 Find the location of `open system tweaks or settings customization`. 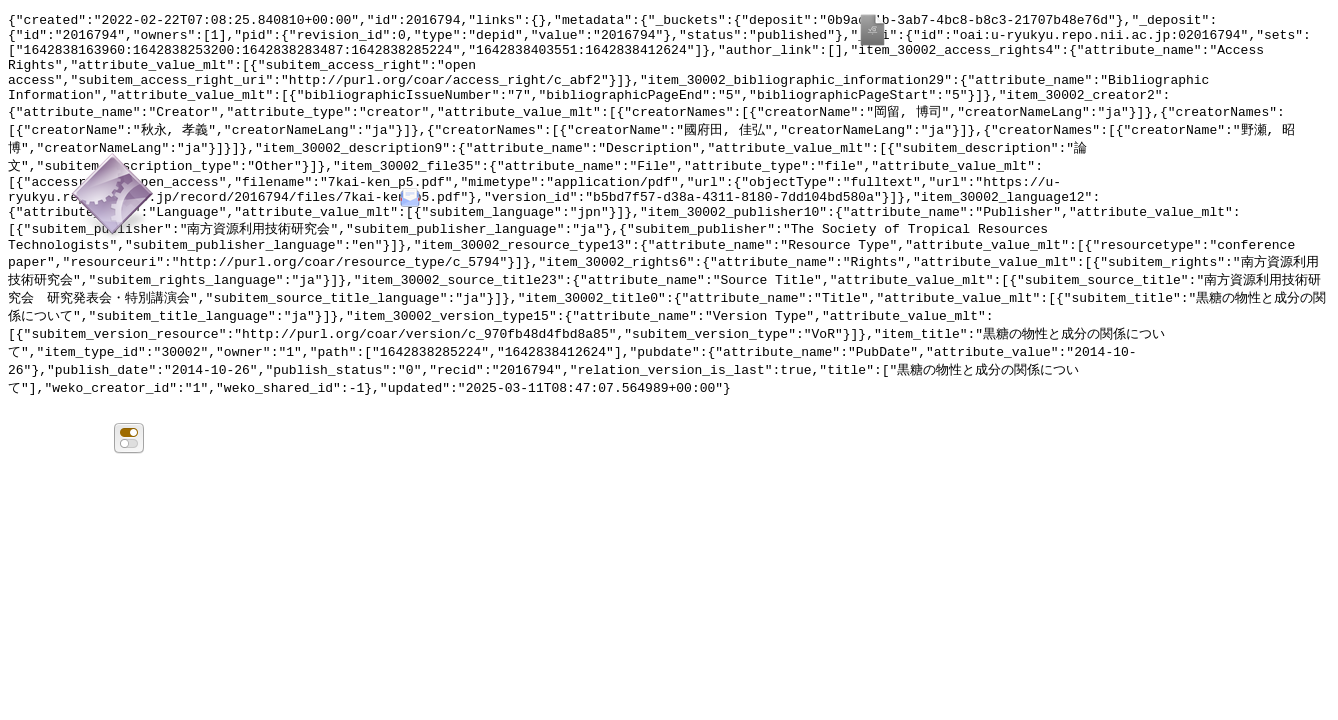

open system tweaks or settings customization is located at coordinates (129, 438).